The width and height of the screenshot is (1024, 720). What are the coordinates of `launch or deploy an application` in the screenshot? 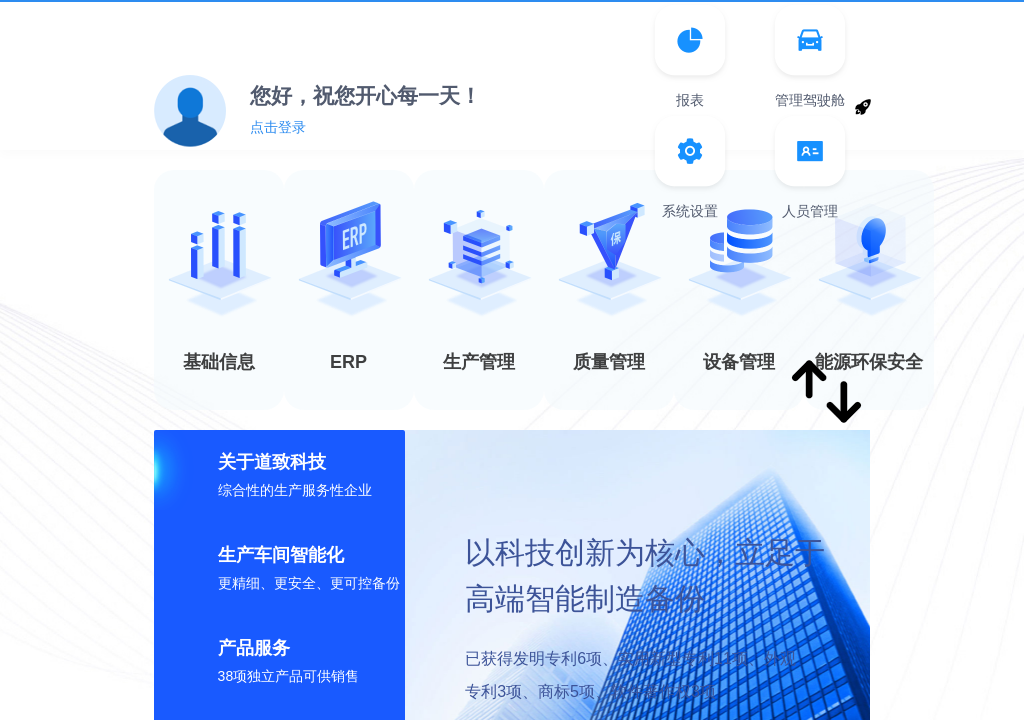 It's located at (863, 107).